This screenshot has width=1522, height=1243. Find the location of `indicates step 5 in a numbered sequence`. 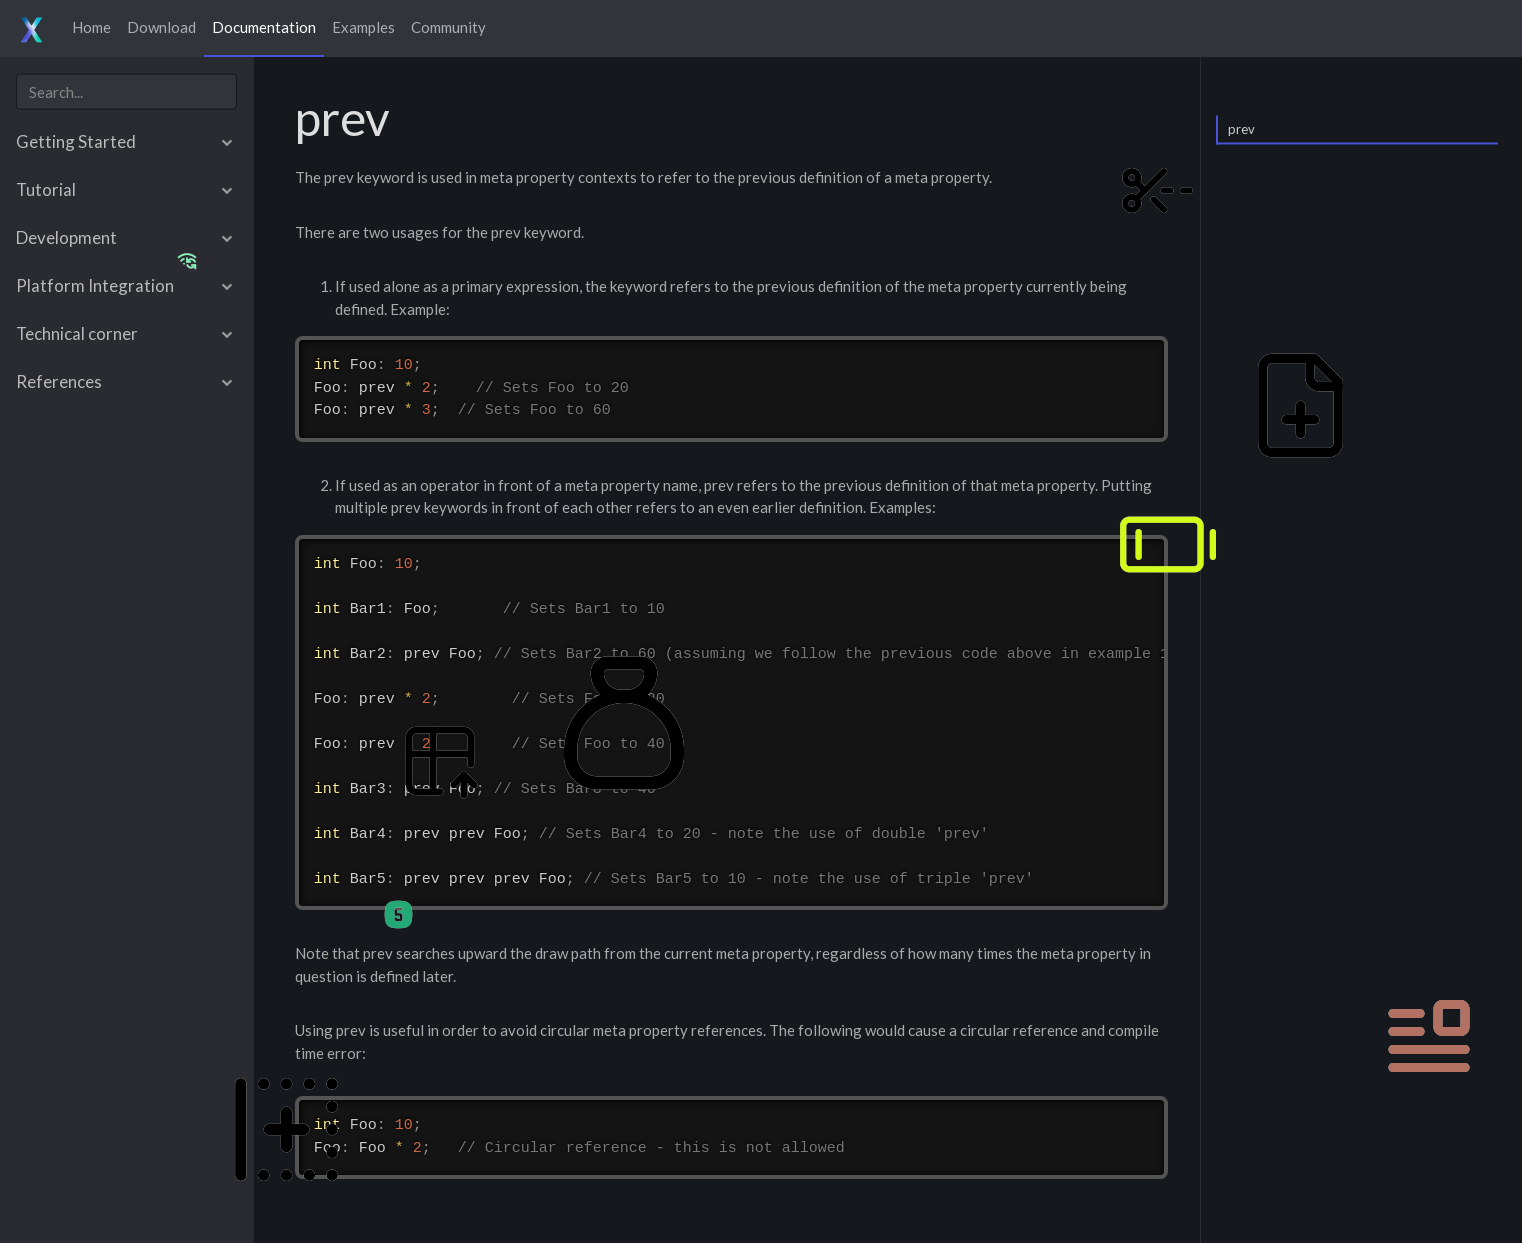

indicates step 5 in a numbered sequence is located at coordinates (398, 914).